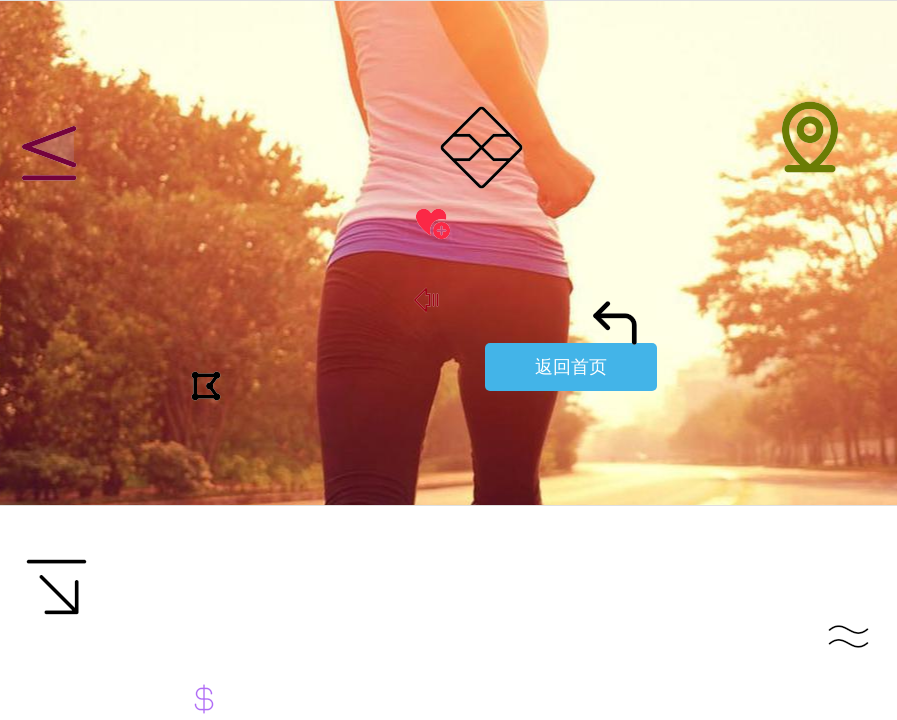 This screenshot has height=720, width=897. What do you see at coordinates (206, 386) in the screenshot?
I see `create or edit vector polygon shape` at bounding box center [206, 386].